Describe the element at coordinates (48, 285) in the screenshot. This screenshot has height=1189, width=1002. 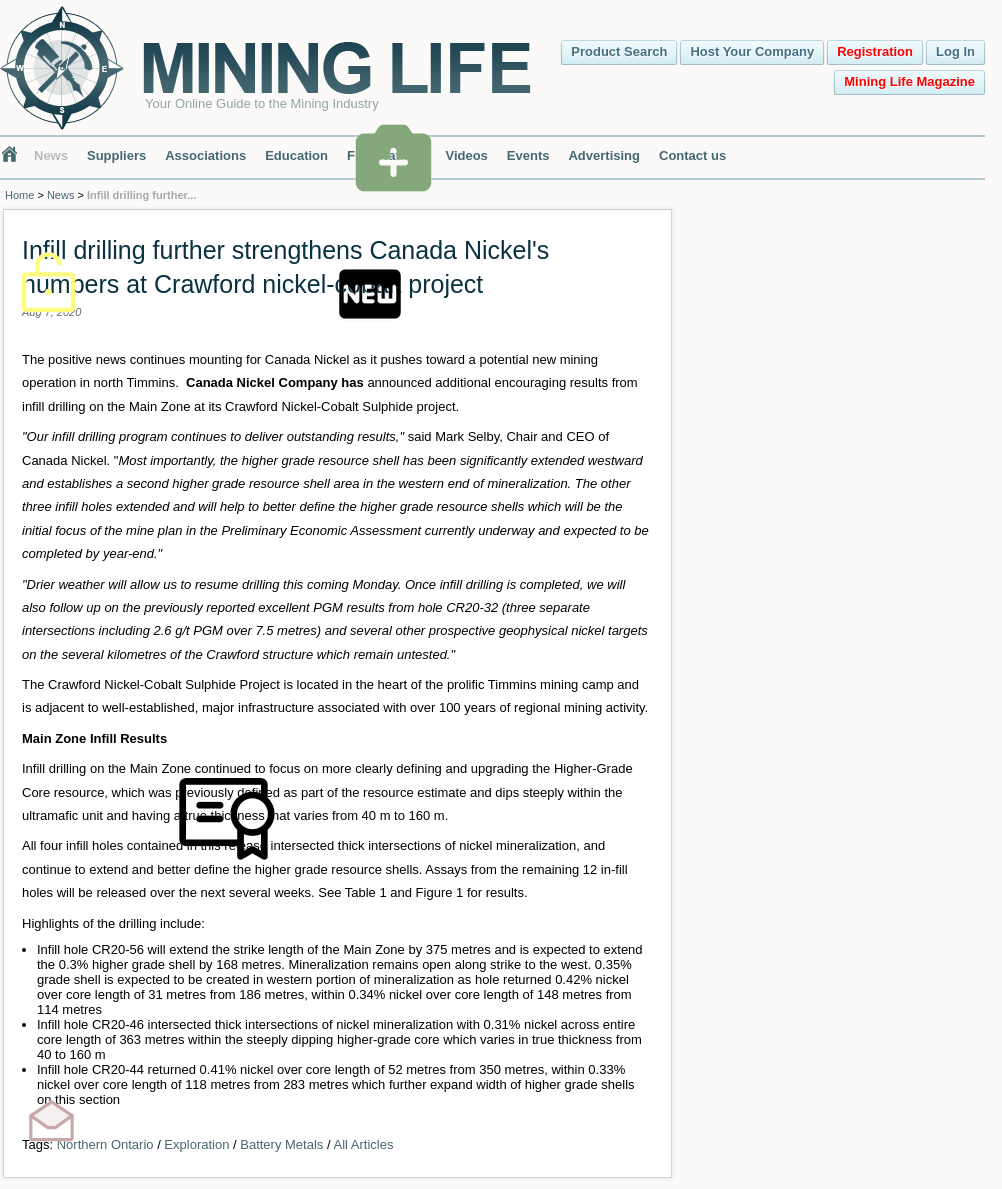
I see `unlock this item or content` at that location.